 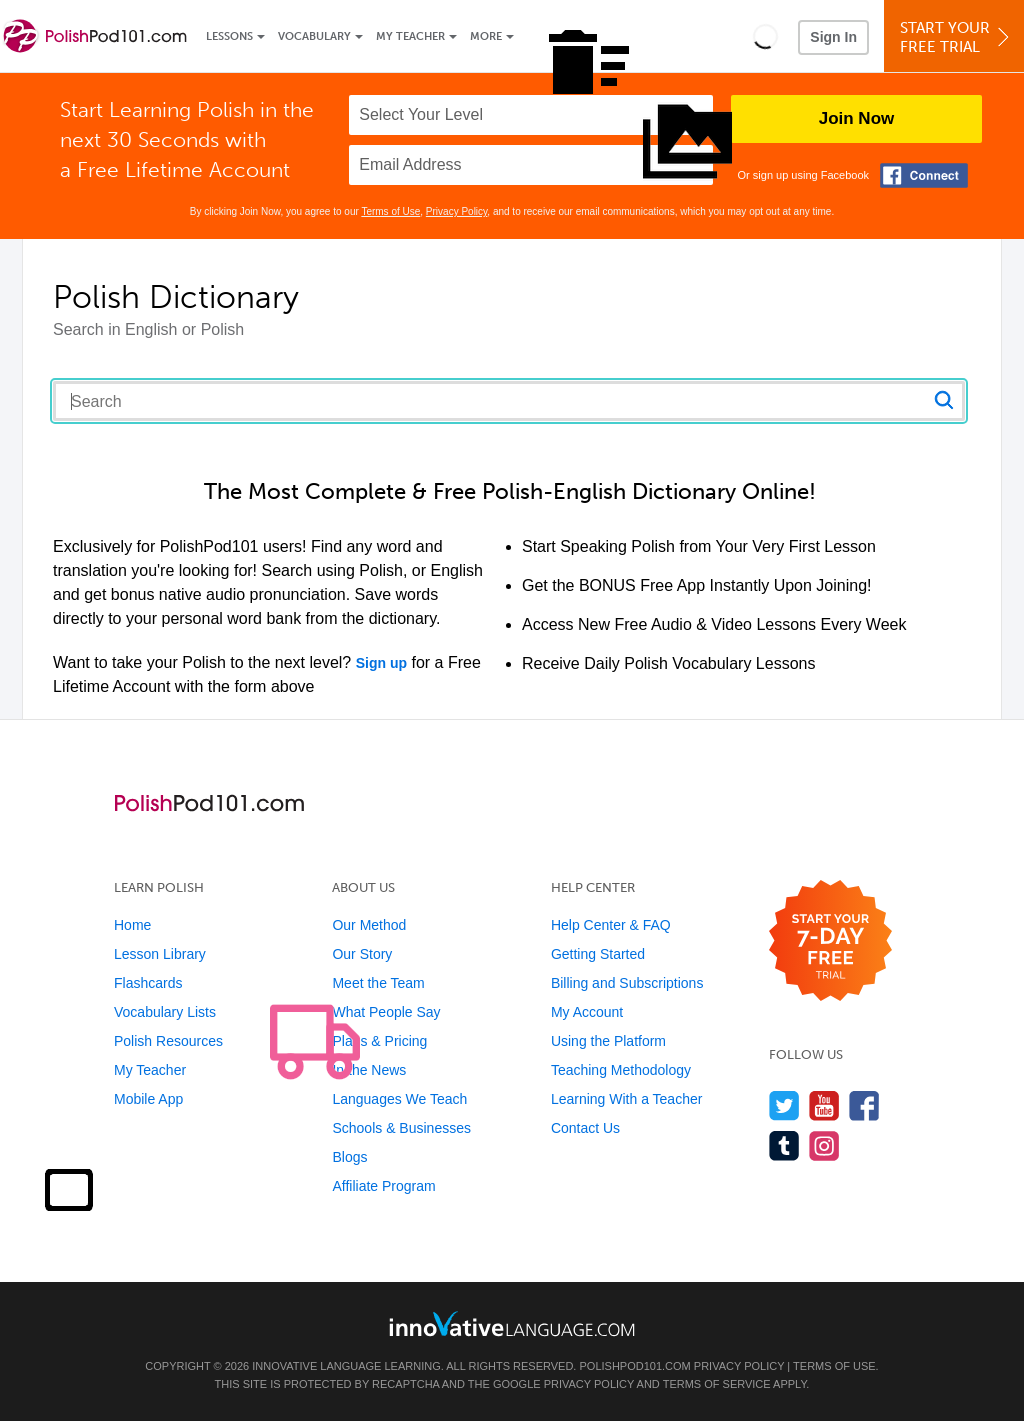 I want to click on access photo and video library, so click(x=687, y=141).